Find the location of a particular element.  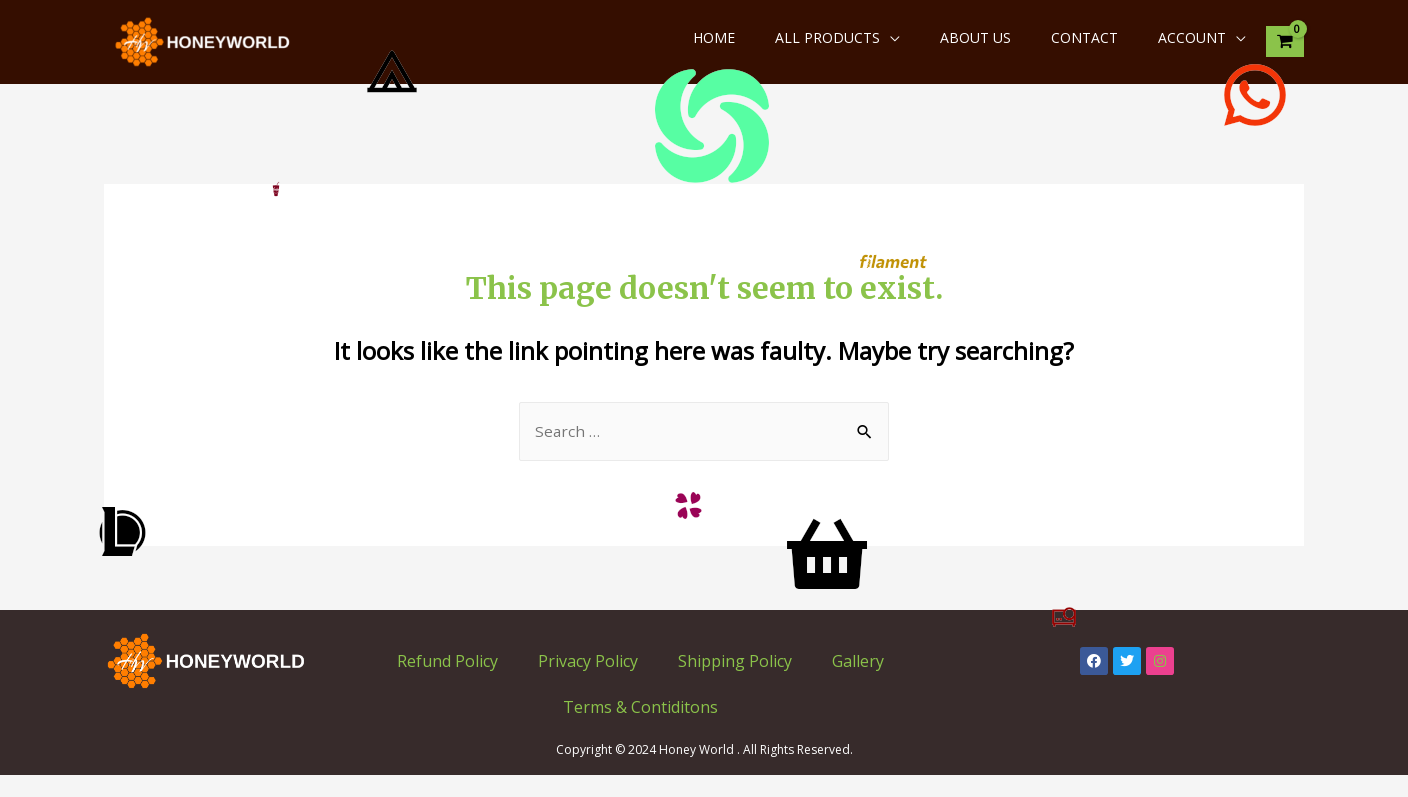

start a presentation or slideshow is located at coordinates (1064, 617).